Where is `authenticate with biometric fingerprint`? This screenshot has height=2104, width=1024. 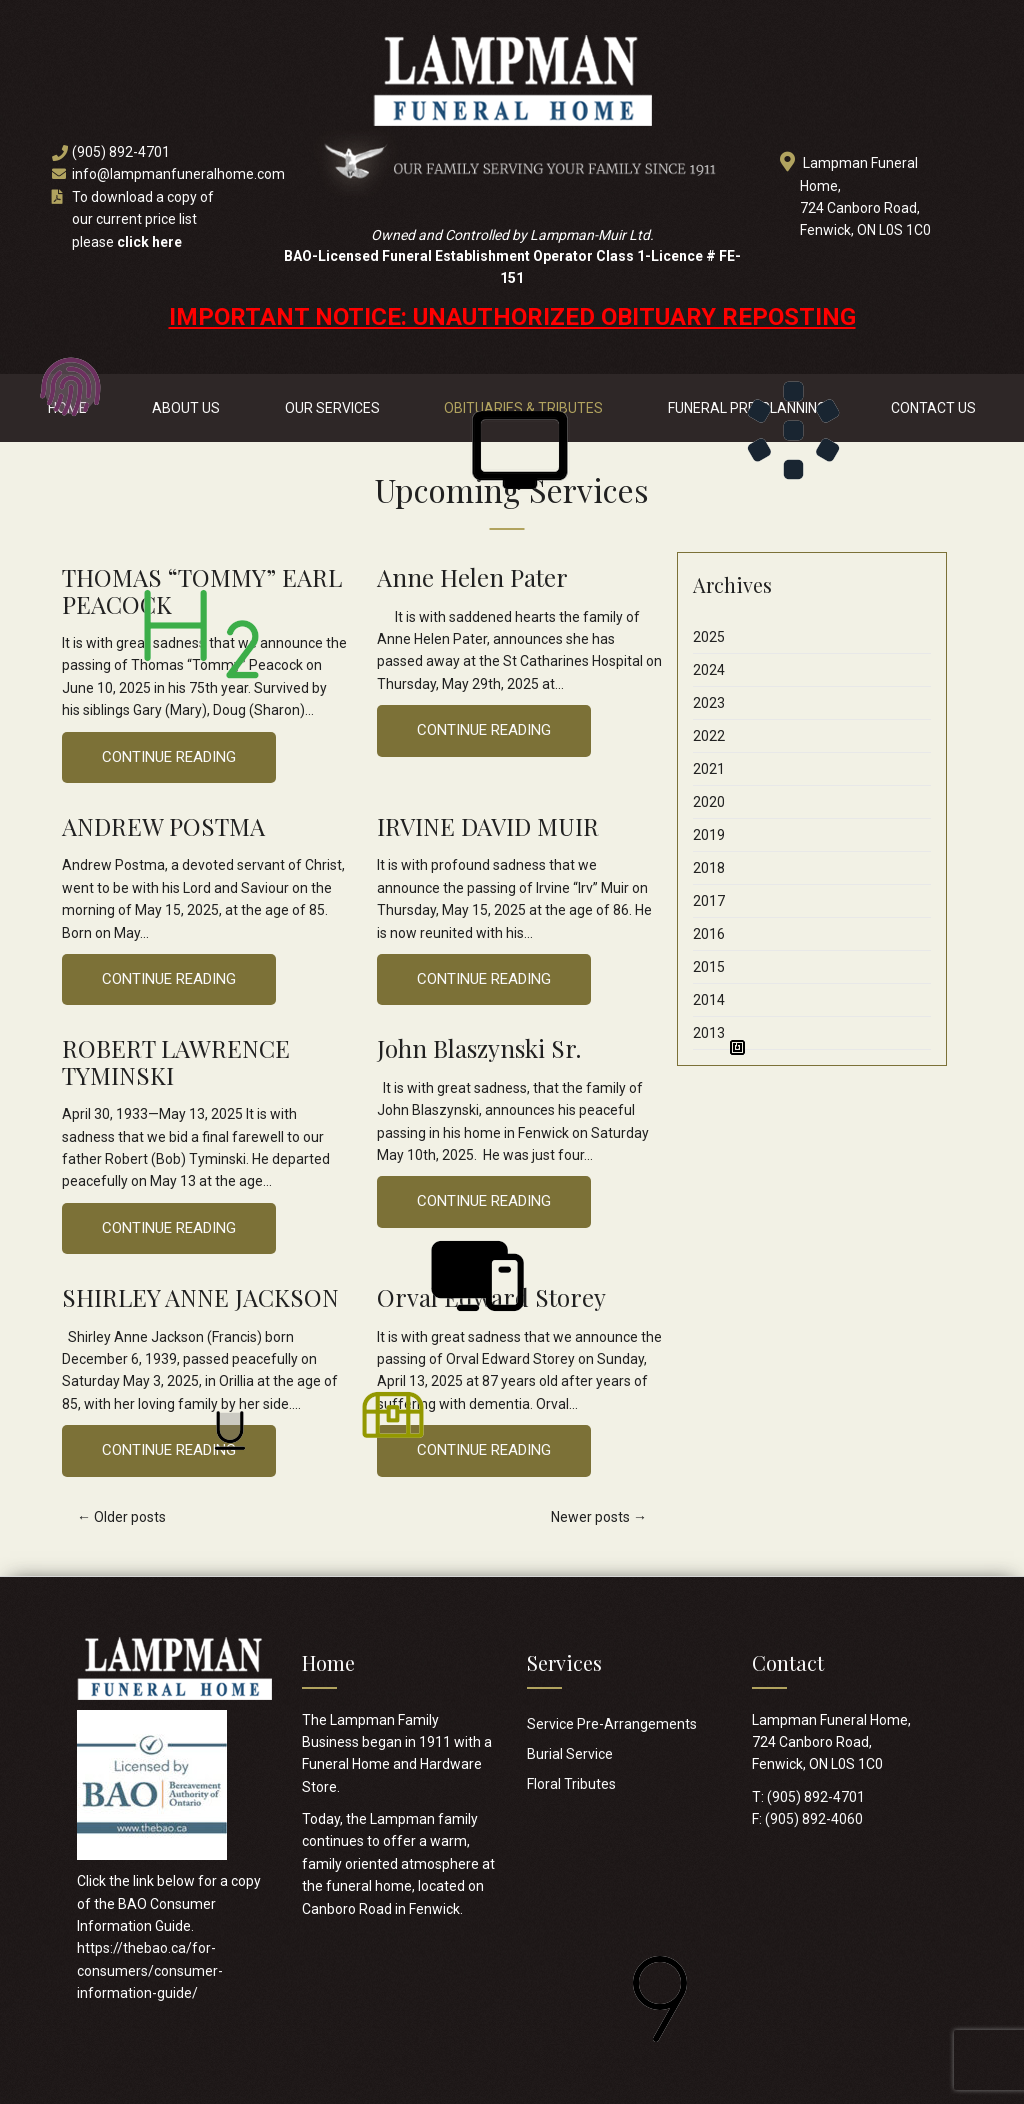 authenticate with biometric fingerprint is located at coordinates (71, 387).